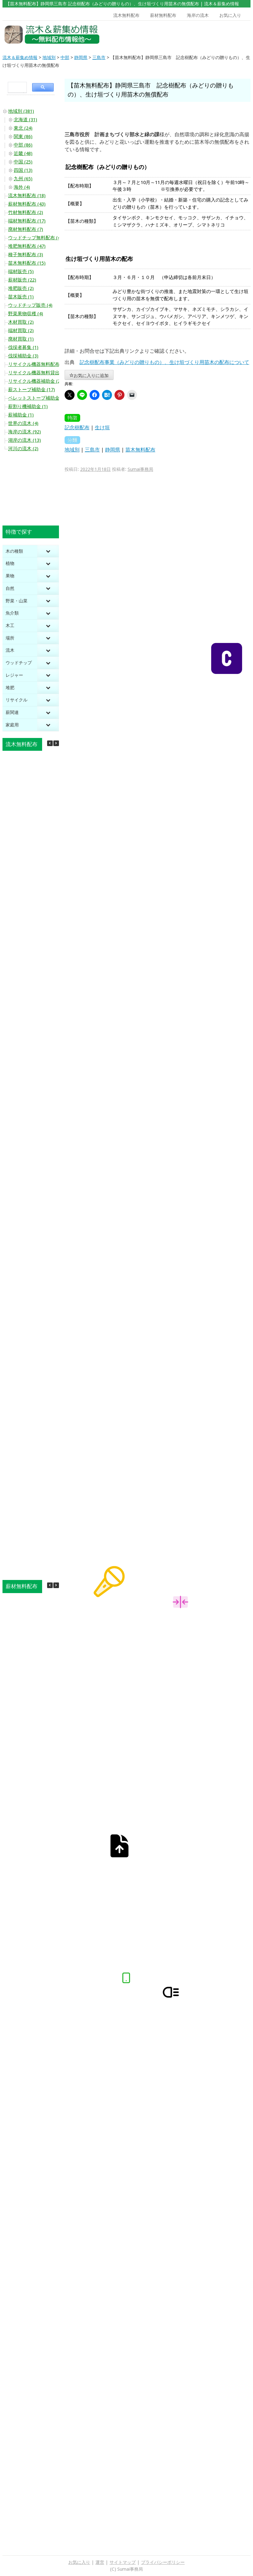 This screenshot has width=253, height=2576. What do you see at coordinates (171, 1992) in the screenshot?
I see `toggle vehicle headlights on or off` at bounding box center [171, 1992].